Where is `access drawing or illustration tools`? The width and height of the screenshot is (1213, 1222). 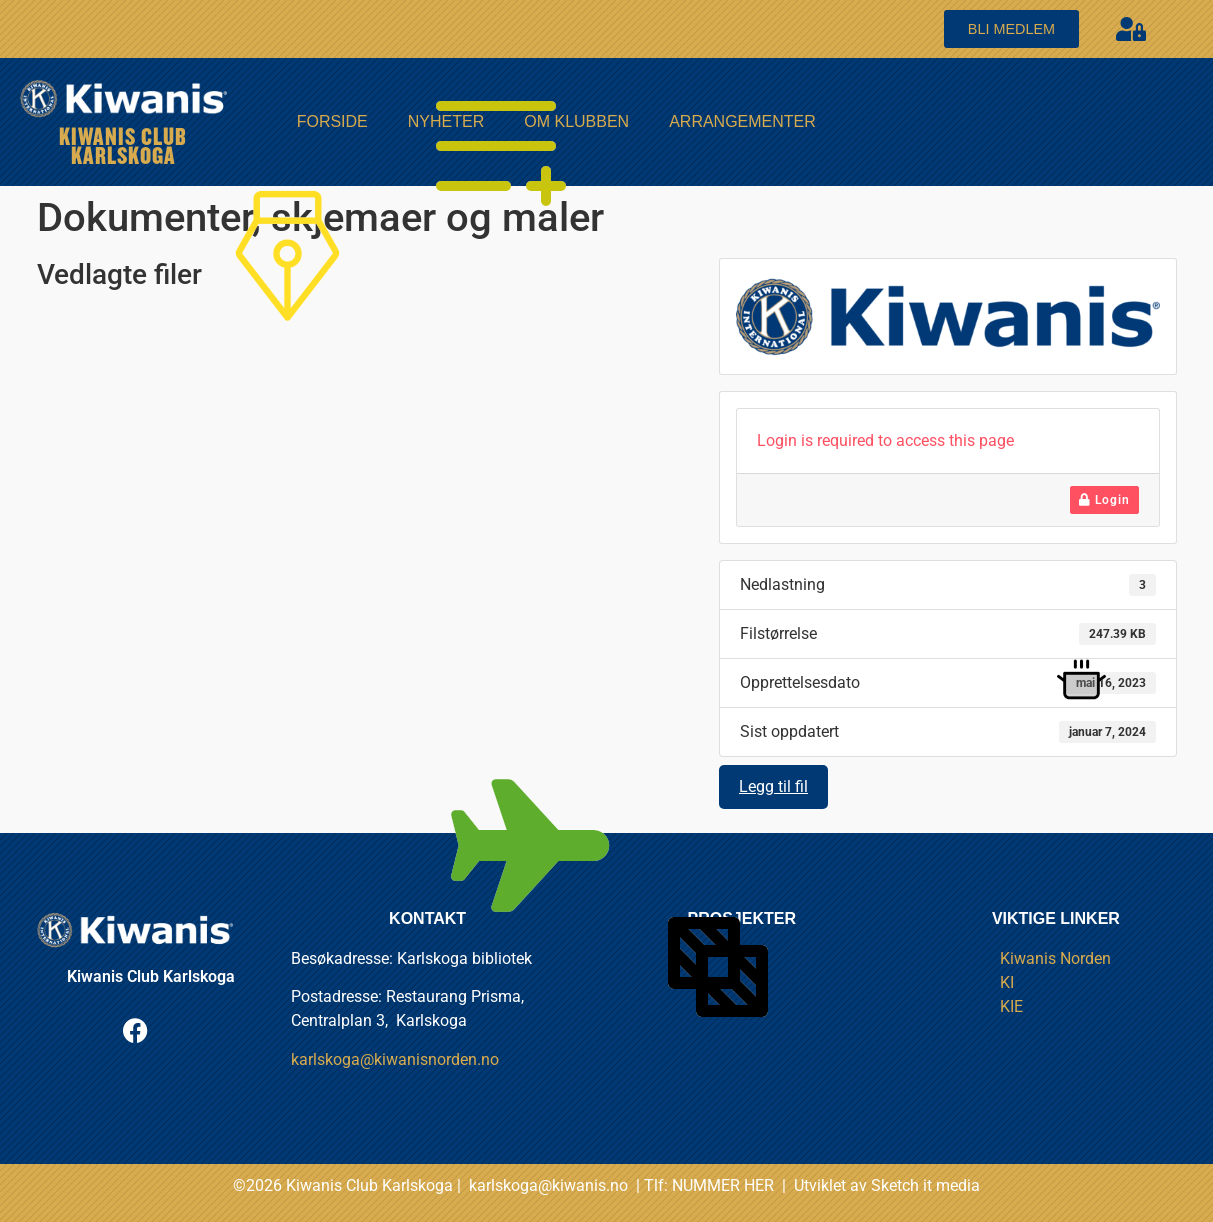
access drawing or illustration tools is located at coordinates (287, 251).